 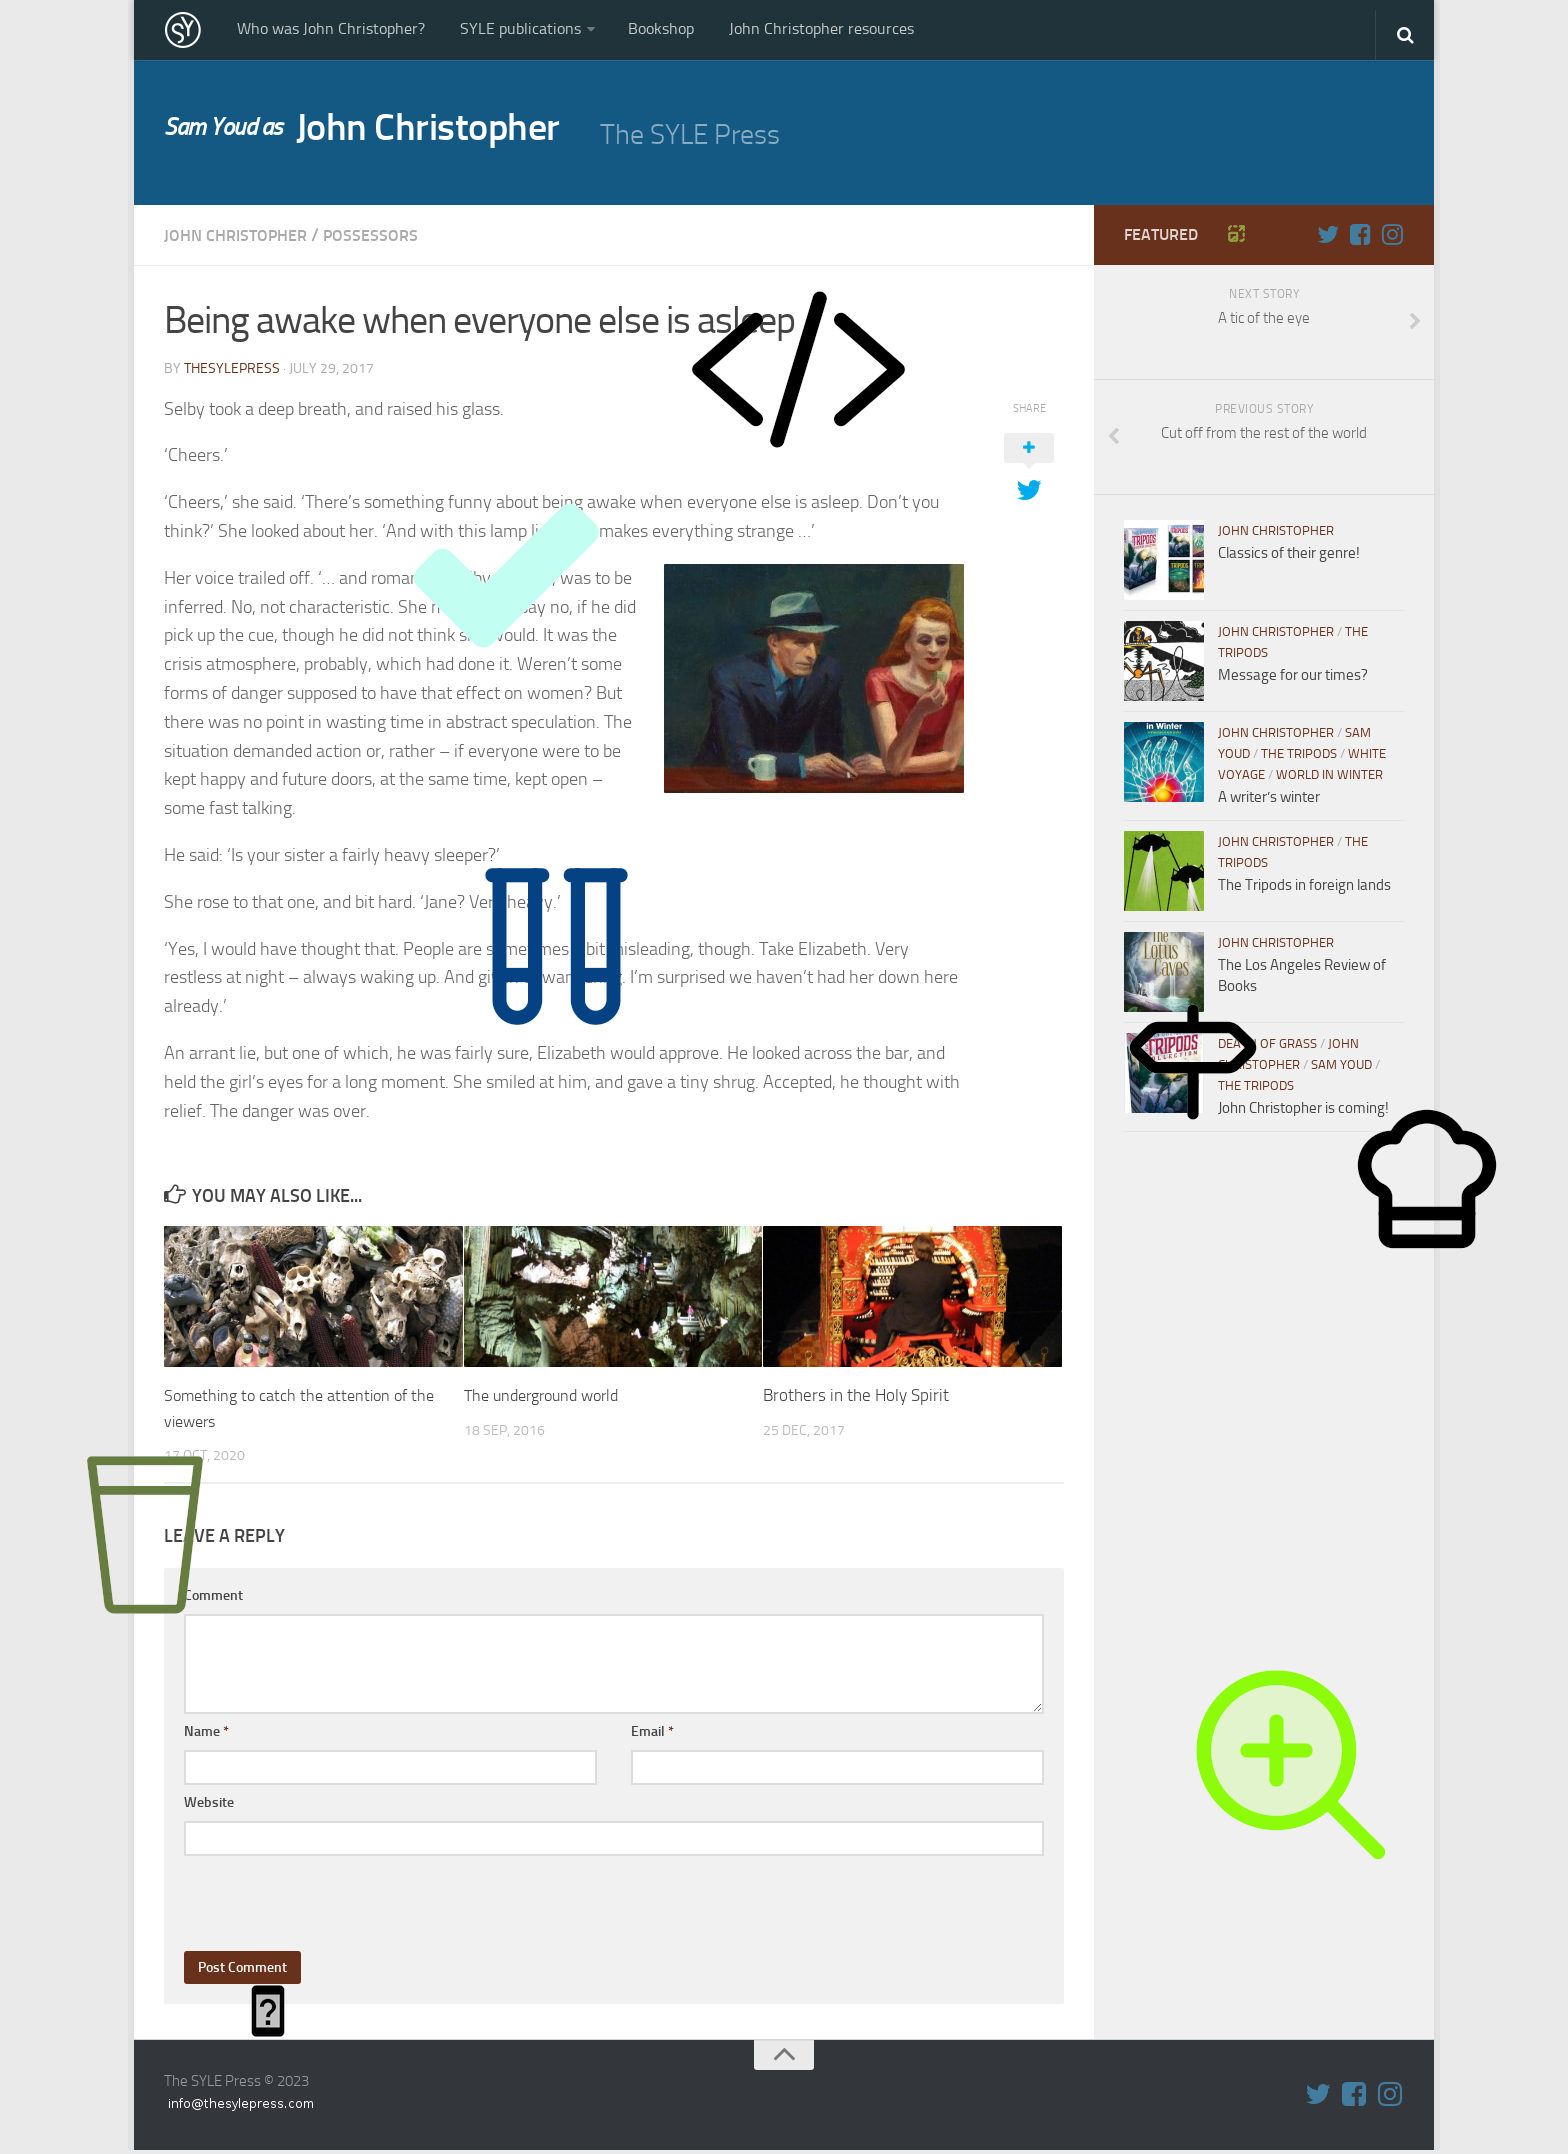 I want to click on view nearby bars or pubs, so click(x=145, y=1532).